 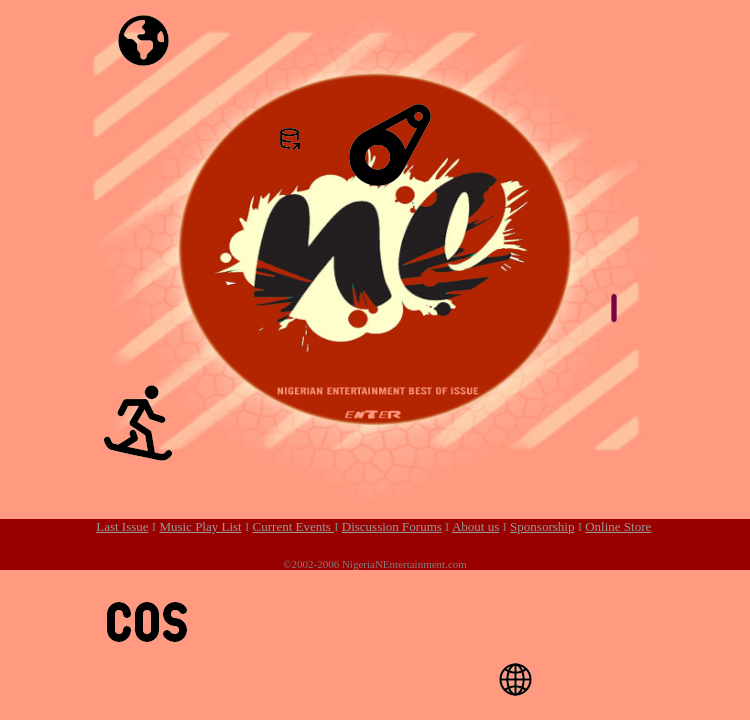 I want to click on switch to global or worldwide settings, so click(x=143, y=40).